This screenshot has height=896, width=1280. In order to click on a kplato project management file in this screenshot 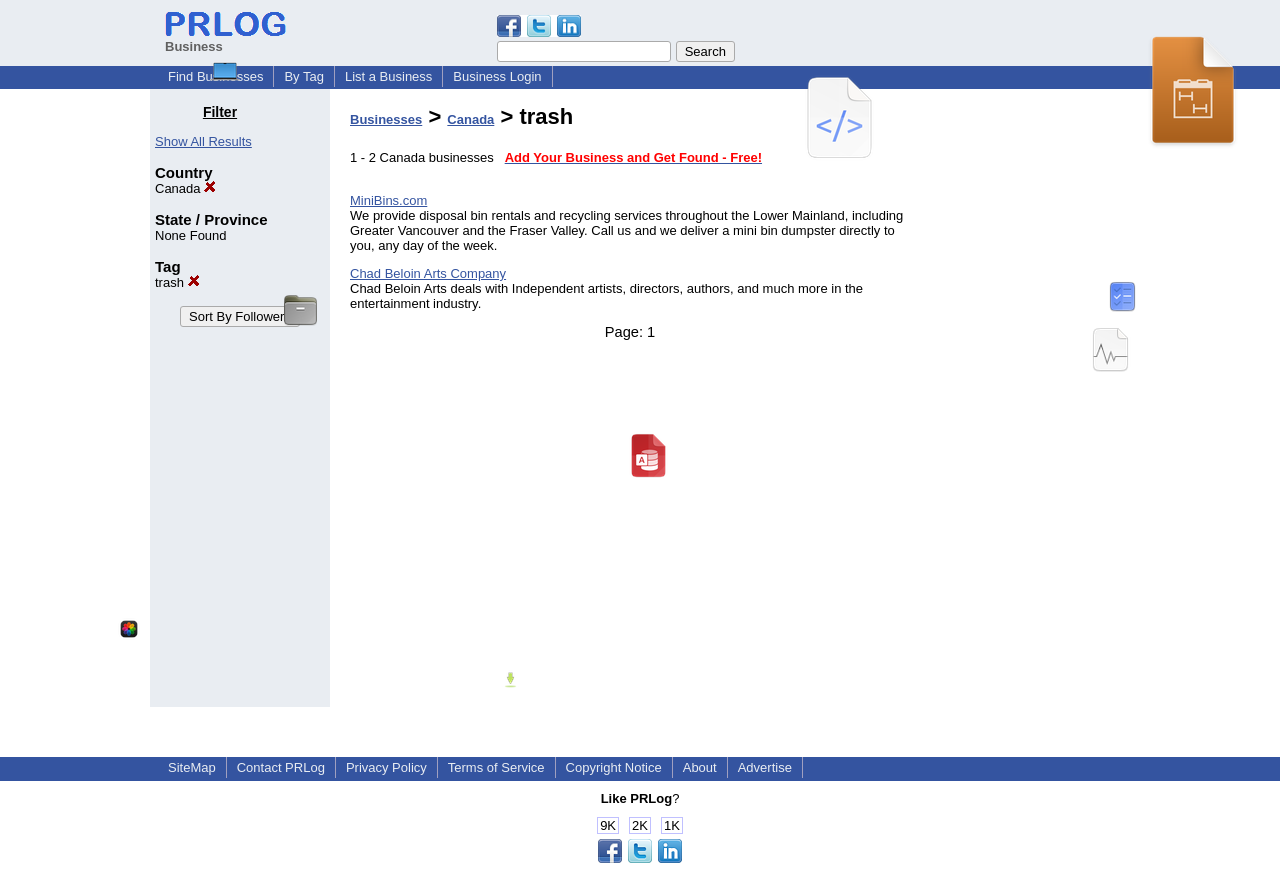, I will do `click(1193, 92)`.